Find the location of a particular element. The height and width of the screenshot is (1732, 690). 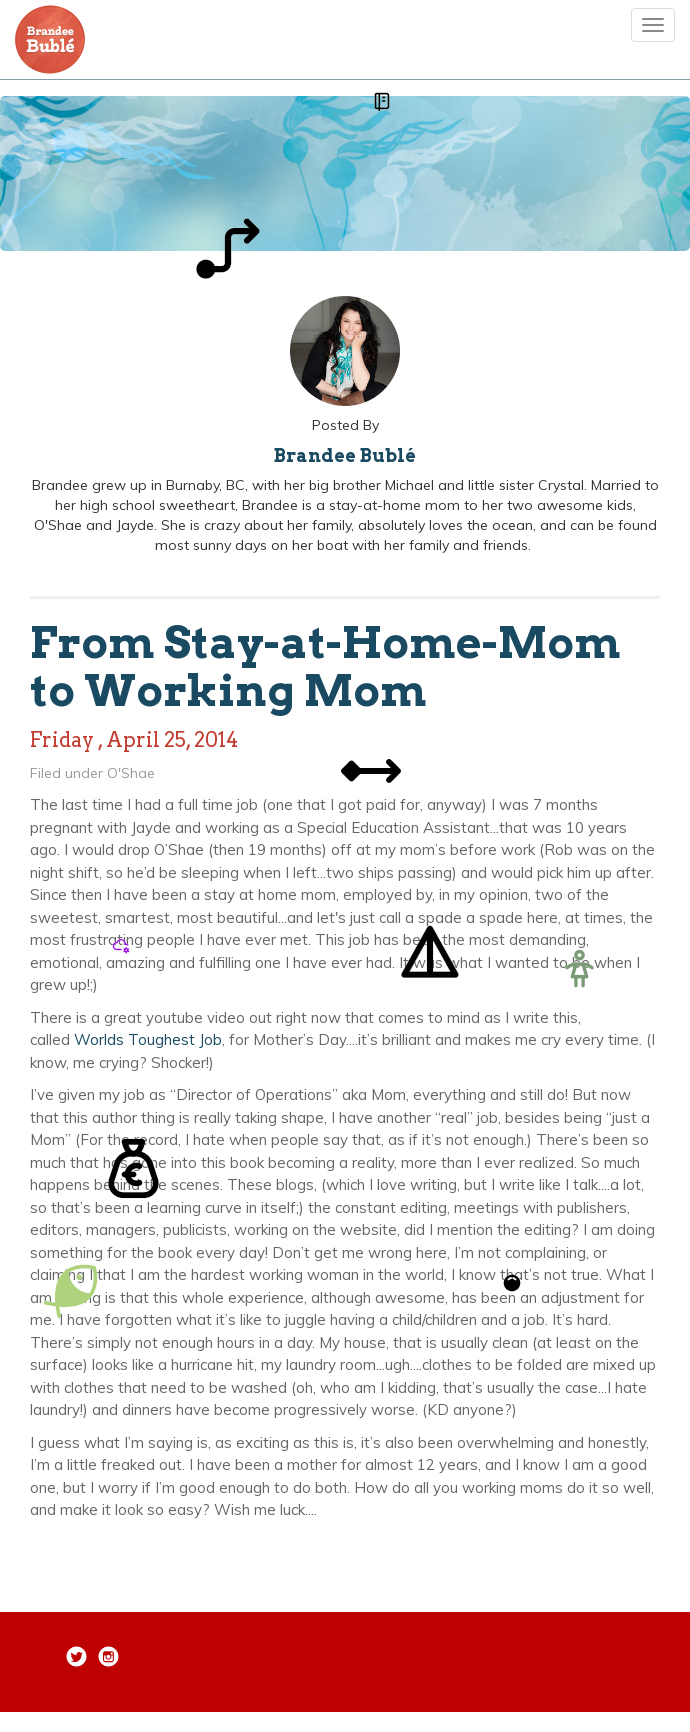

indicates women's restroom is located at coordinates (579, 969).